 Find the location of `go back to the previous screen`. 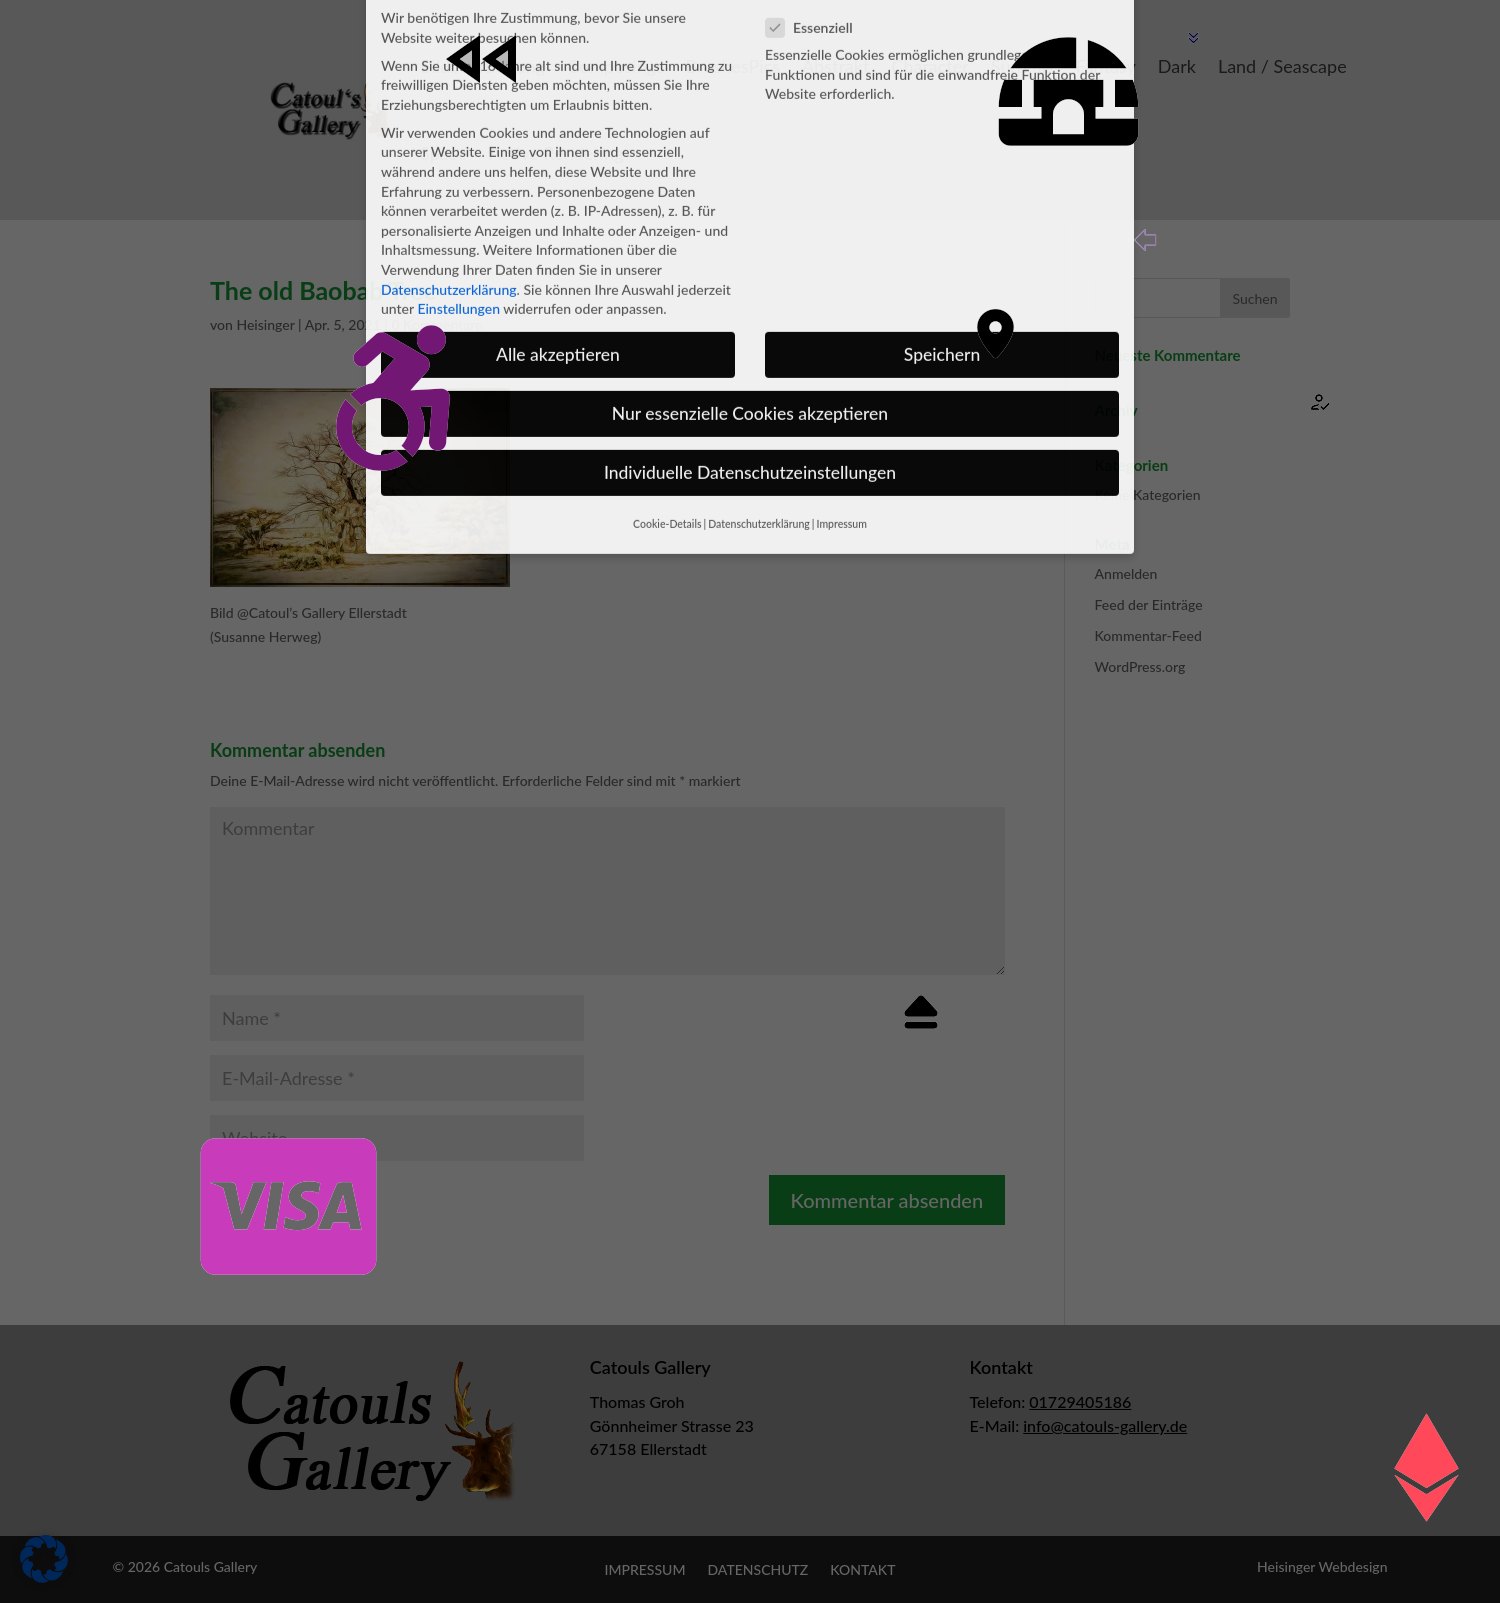

go back to the previous screen is located at coordinates (1146, 240).